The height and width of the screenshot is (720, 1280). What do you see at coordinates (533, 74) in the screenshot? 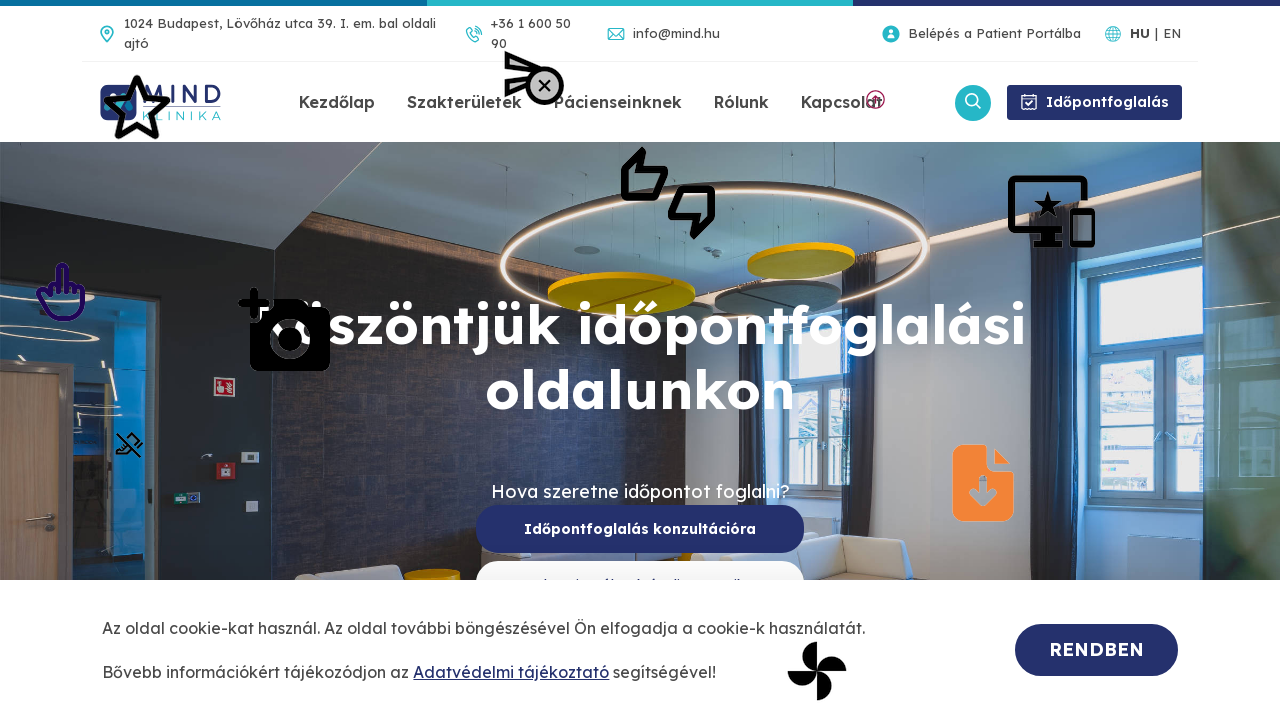
I see `cancel a scheduled message` at bounding box center [533, 74].